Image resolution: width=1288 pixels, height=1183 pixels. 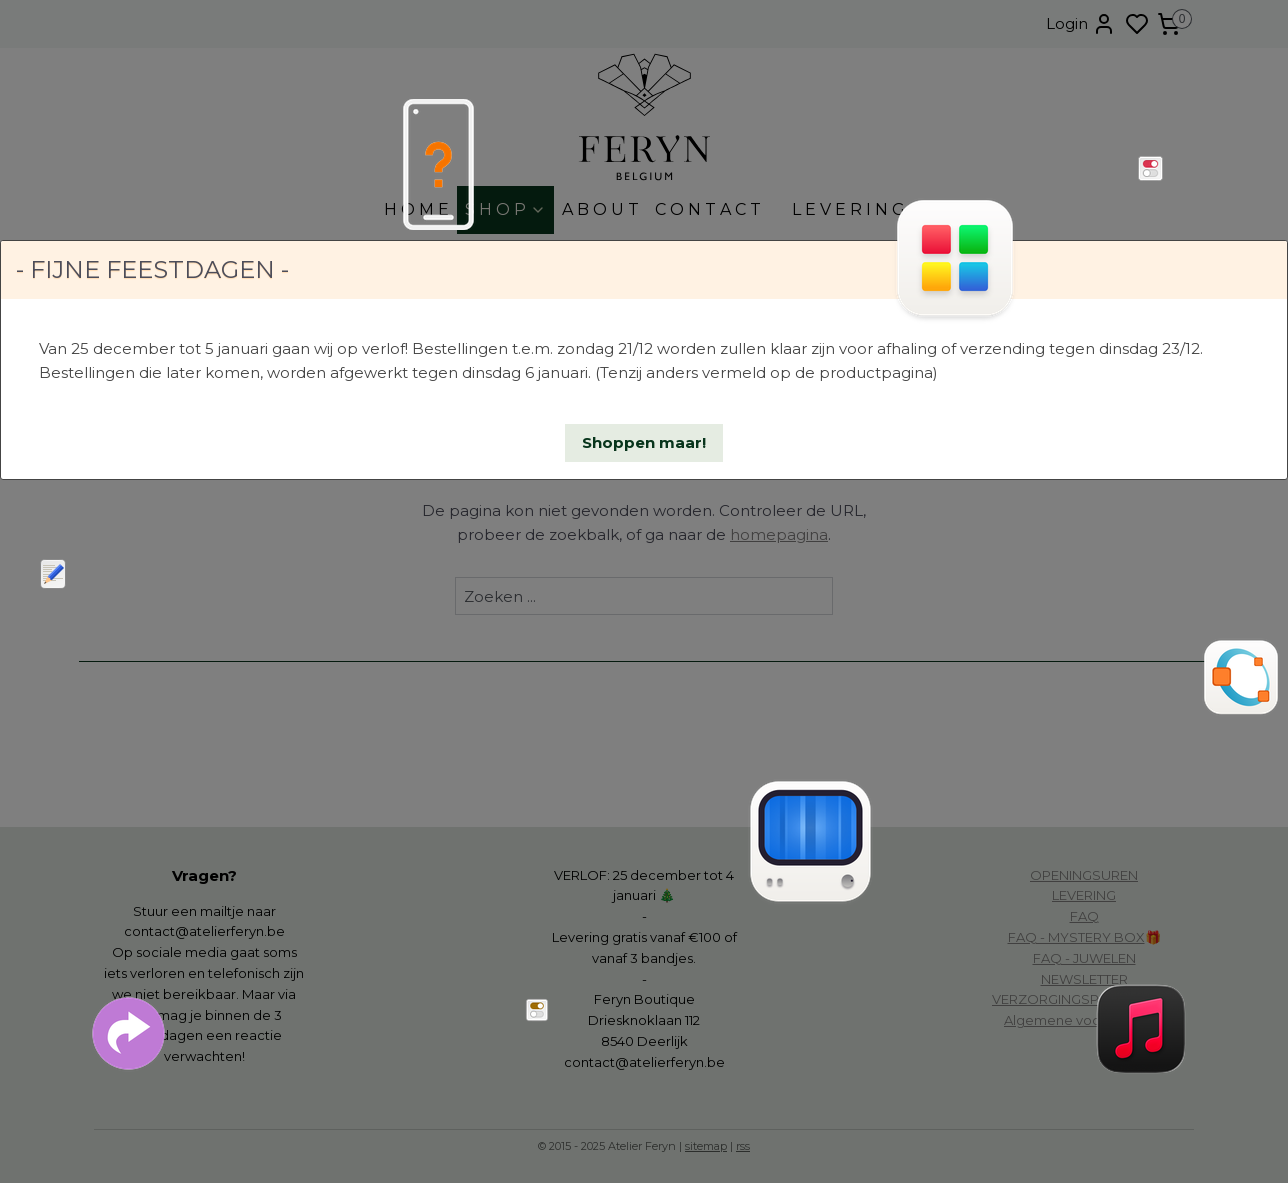 What do you see at coordinates (53, 574) in the screenshot?
I see `open the software learning center` at bounding box center [53, 574].